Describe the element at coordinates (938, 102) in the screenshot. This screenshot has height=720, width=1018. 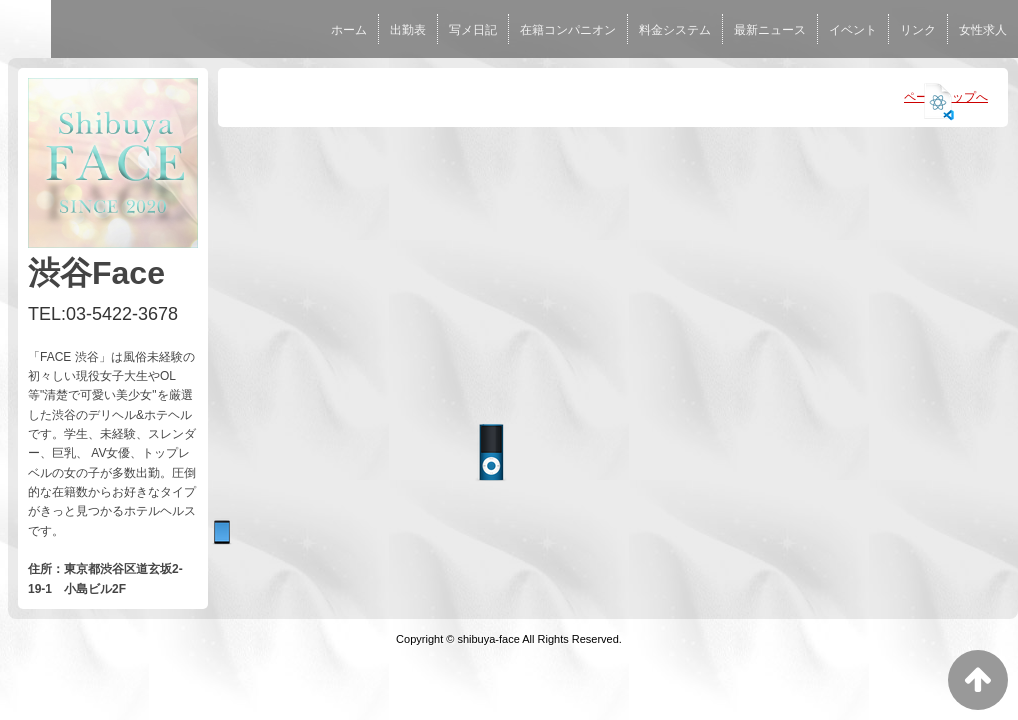
I see `open a React JavaScript file` at that location.